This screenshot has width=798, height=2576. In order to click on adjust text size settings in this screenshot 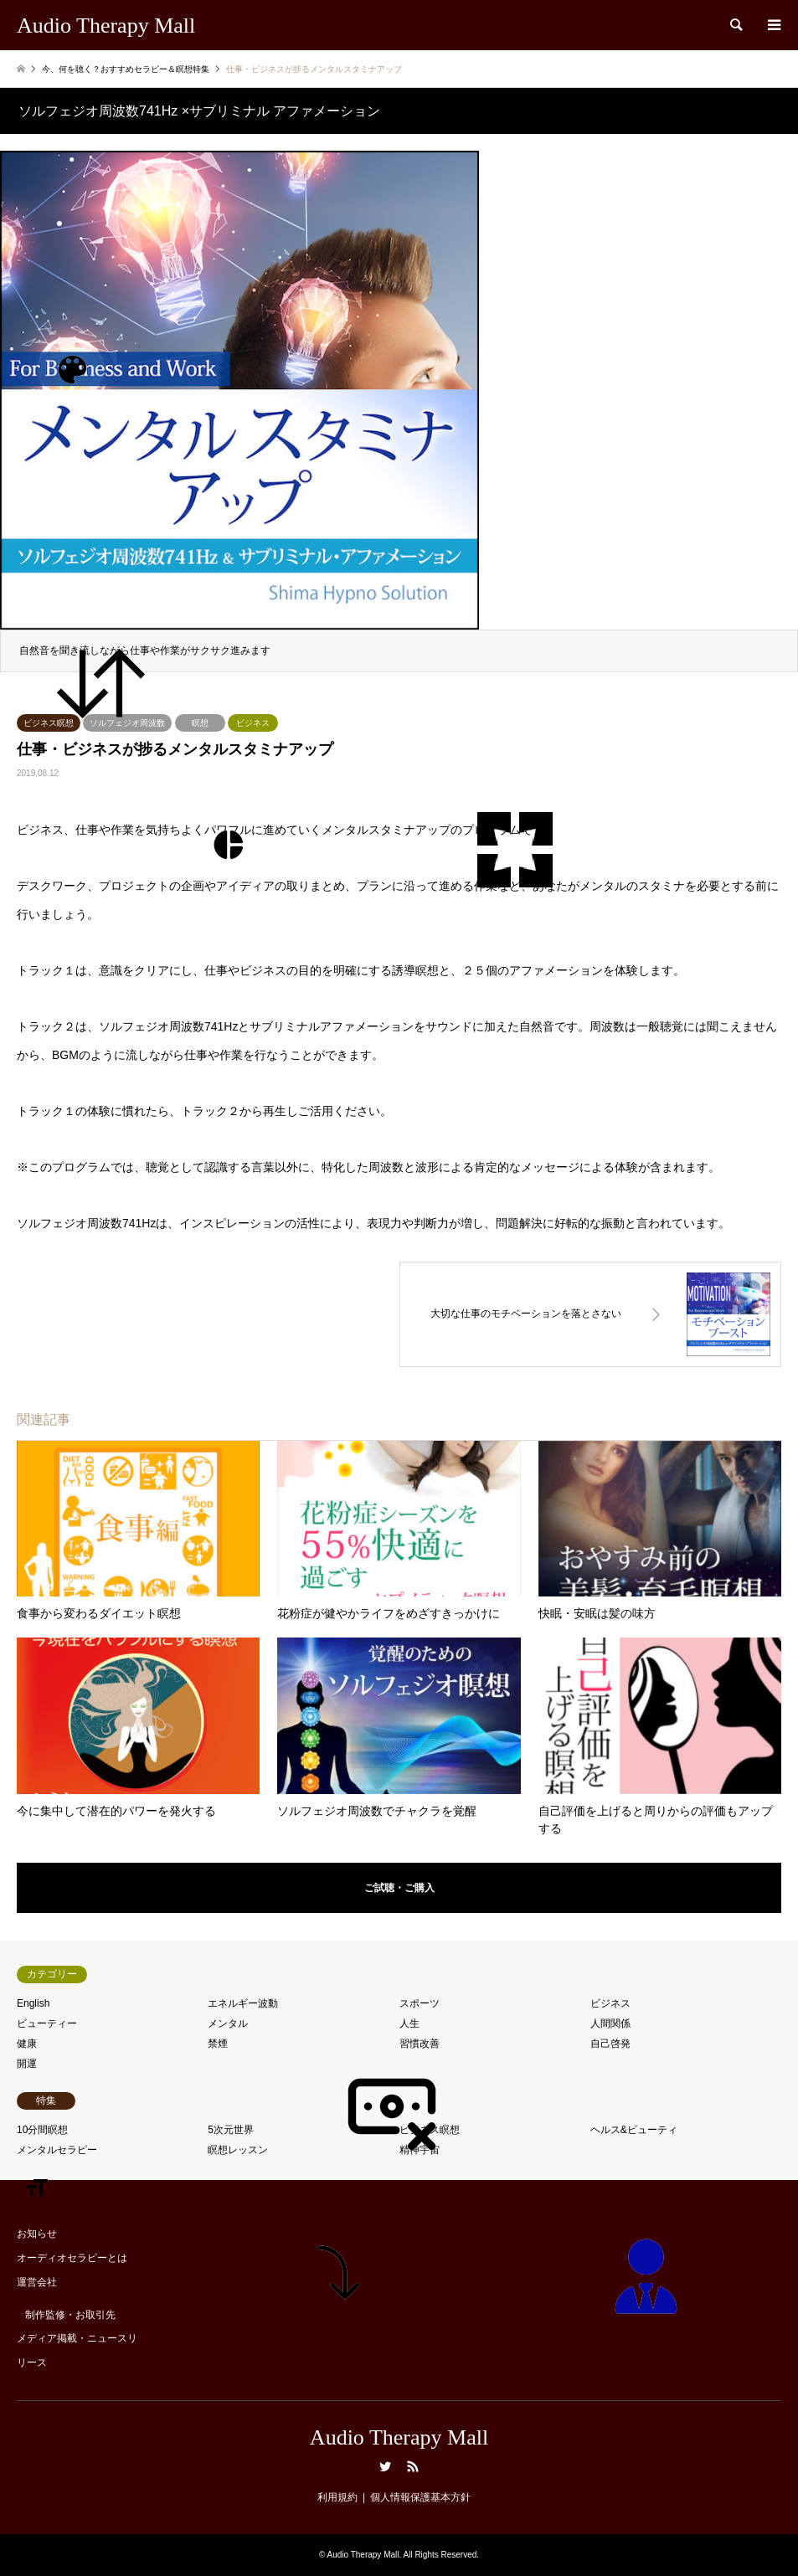, I will do `click(37, 2188)`.